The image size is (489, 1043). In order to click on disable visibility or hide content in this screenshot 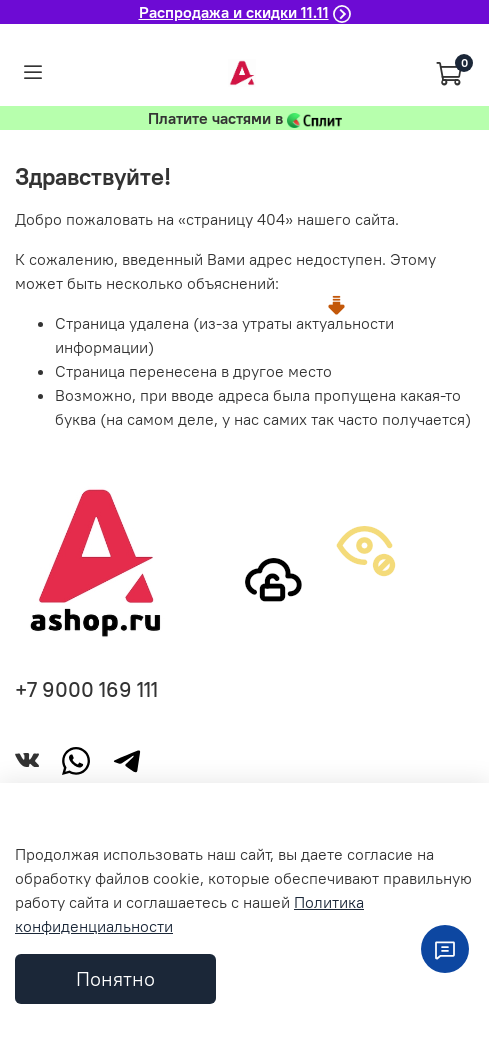, I will do `click(364, 545)`.